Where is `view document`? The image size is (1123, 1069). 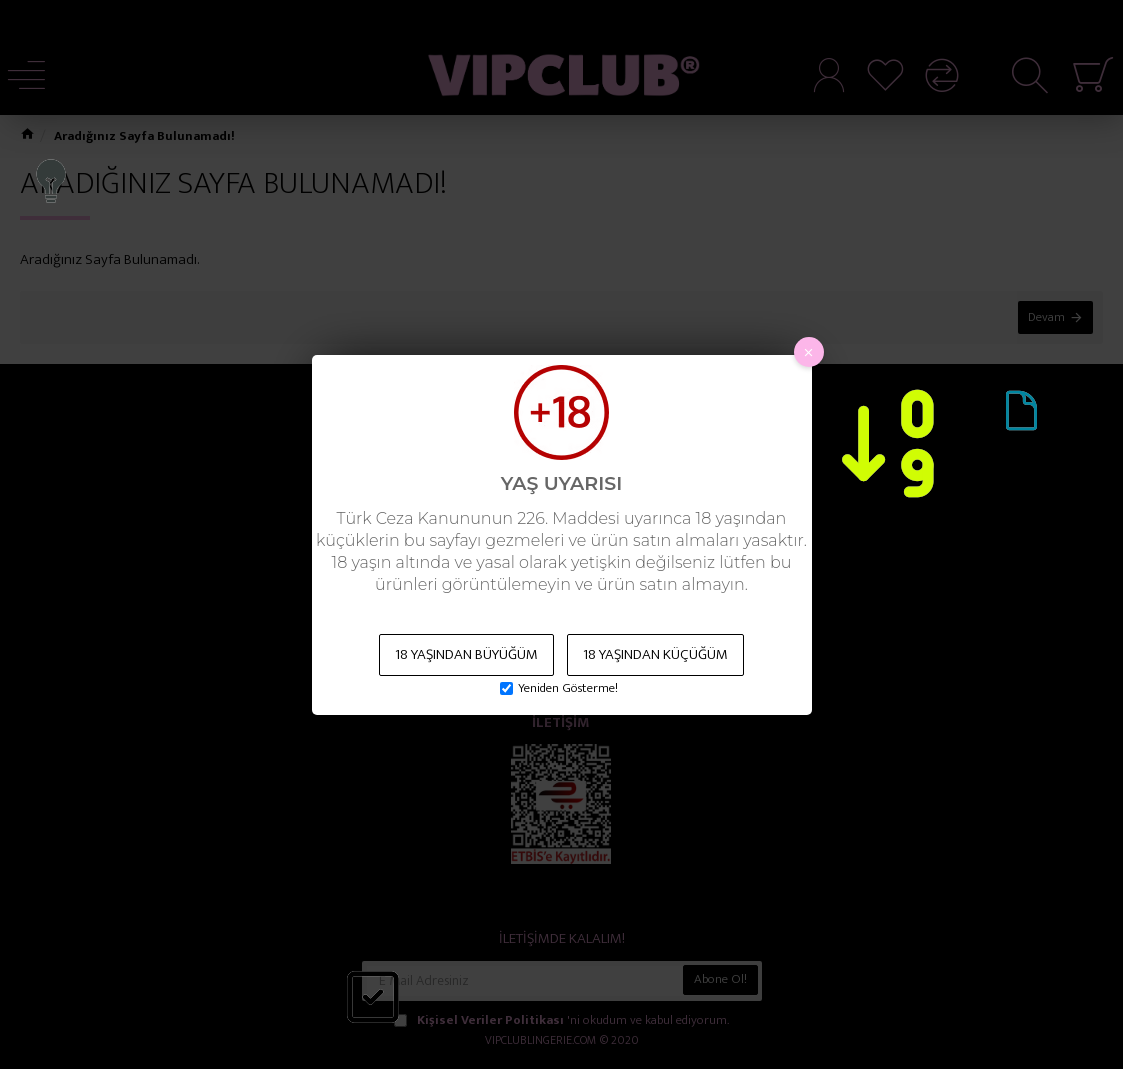 view document is located at coordinates (1021, 410).